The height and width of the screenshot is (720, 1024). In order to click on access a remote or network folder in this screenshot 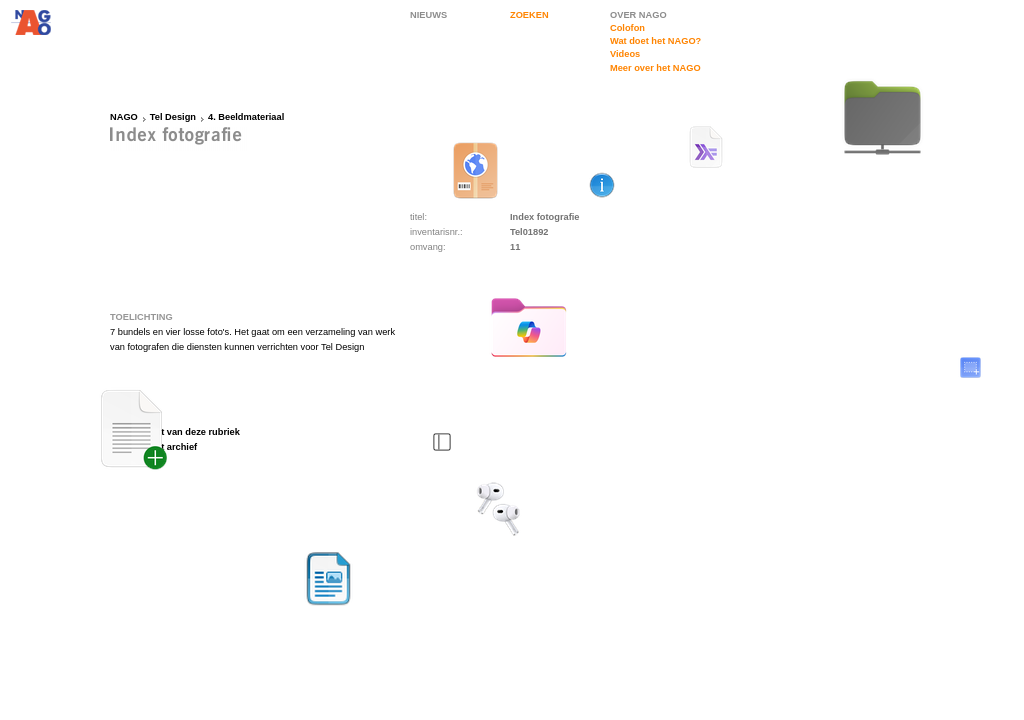, I will do `click(882, 116)`.